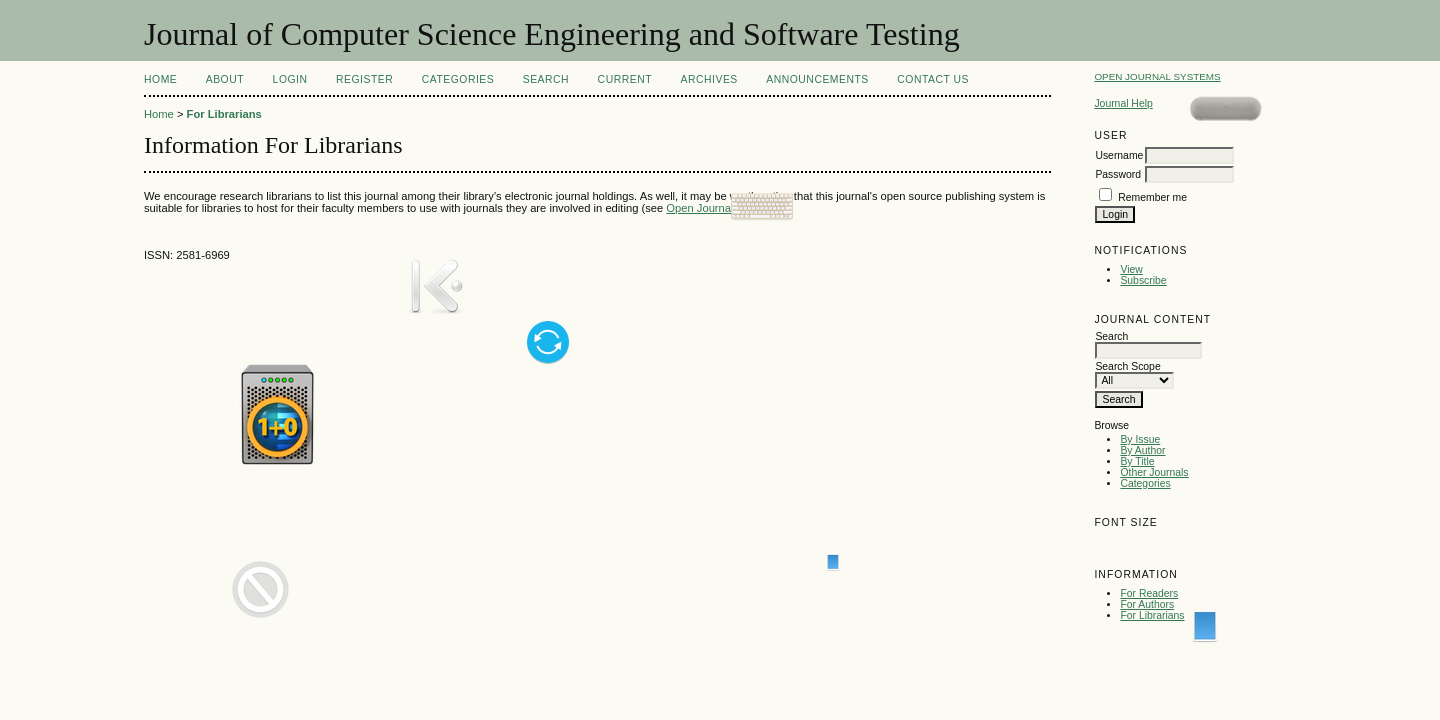 This screenshot has width=1440, height=720. I want to click on iPad device connected to this computer, so click(833, 562).